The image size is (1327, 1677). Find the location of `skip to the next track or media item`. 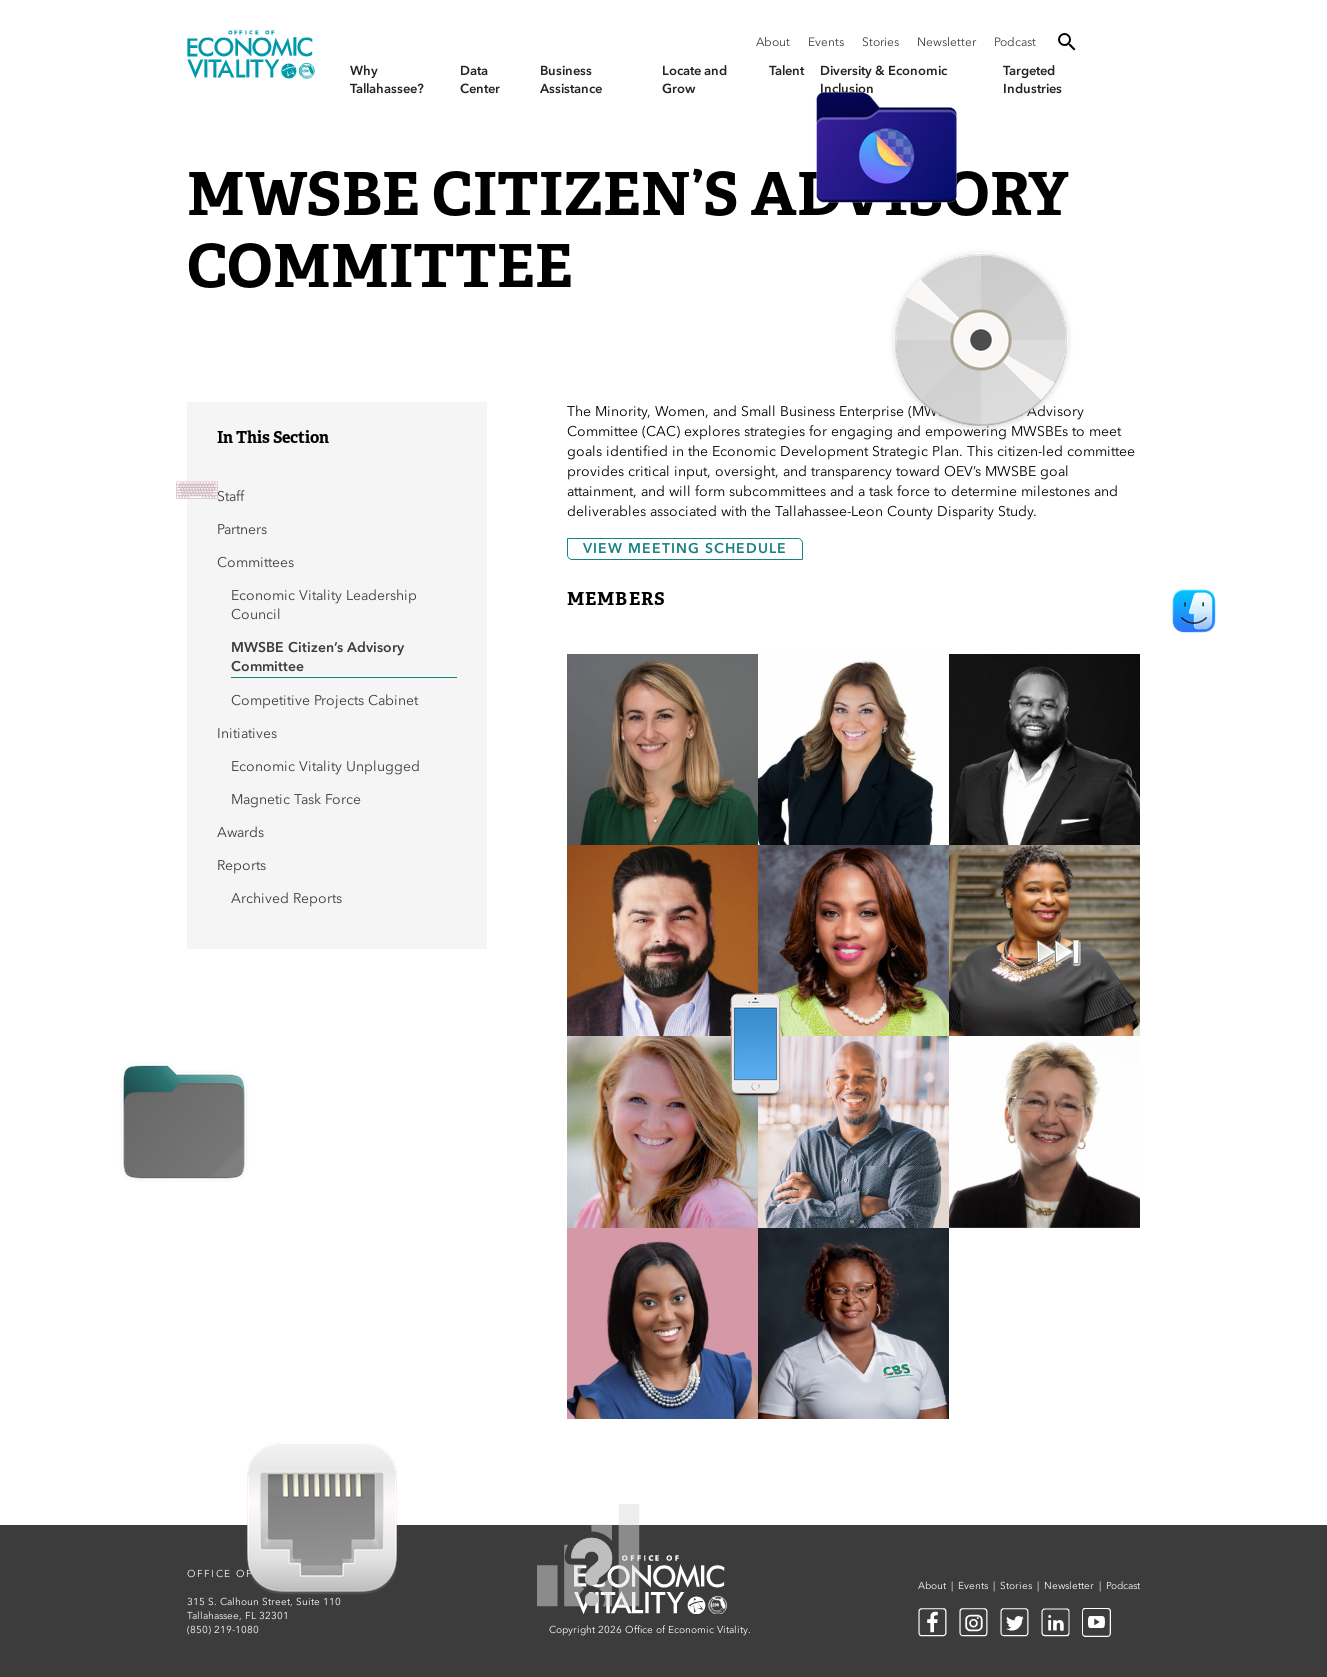

skip to the next track or media item is located at coordinates (1058, 952).